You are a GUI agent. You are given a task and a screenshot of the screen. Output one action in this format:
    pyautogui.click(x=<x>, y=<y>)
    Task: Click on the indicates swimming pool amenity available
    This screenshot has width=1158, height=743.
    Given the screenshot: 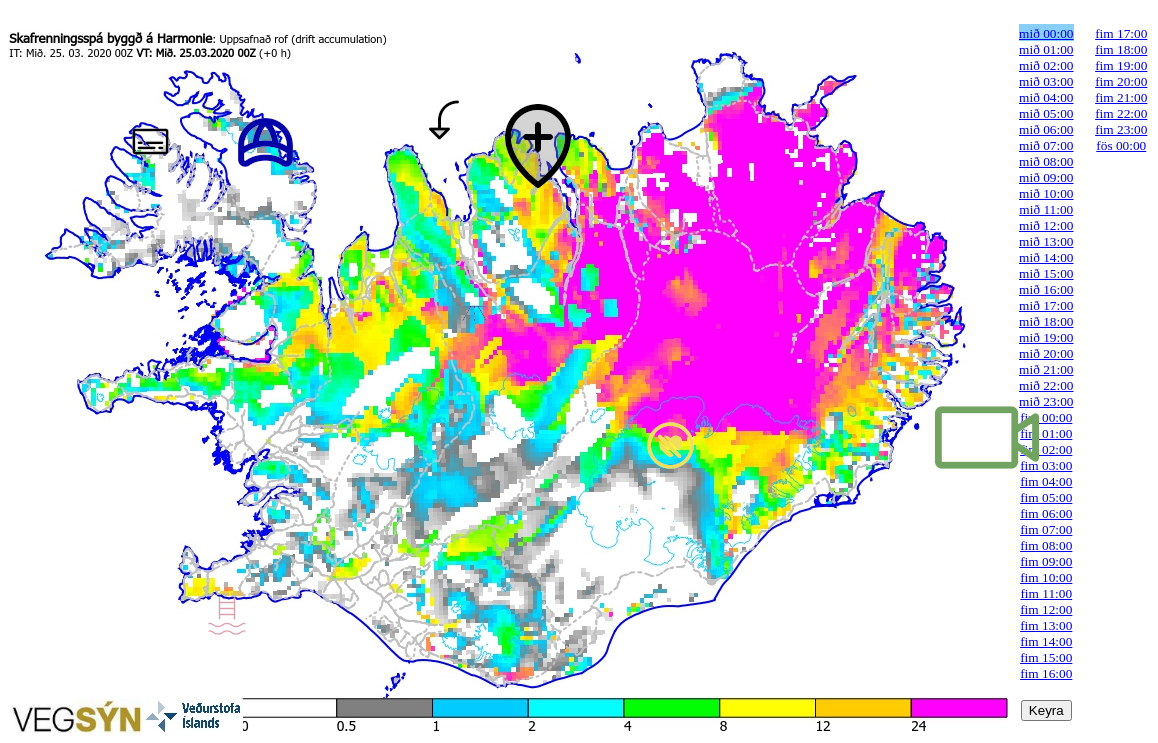 What is the action you would take?
    pyautogui.click(x=227, y=616)
    